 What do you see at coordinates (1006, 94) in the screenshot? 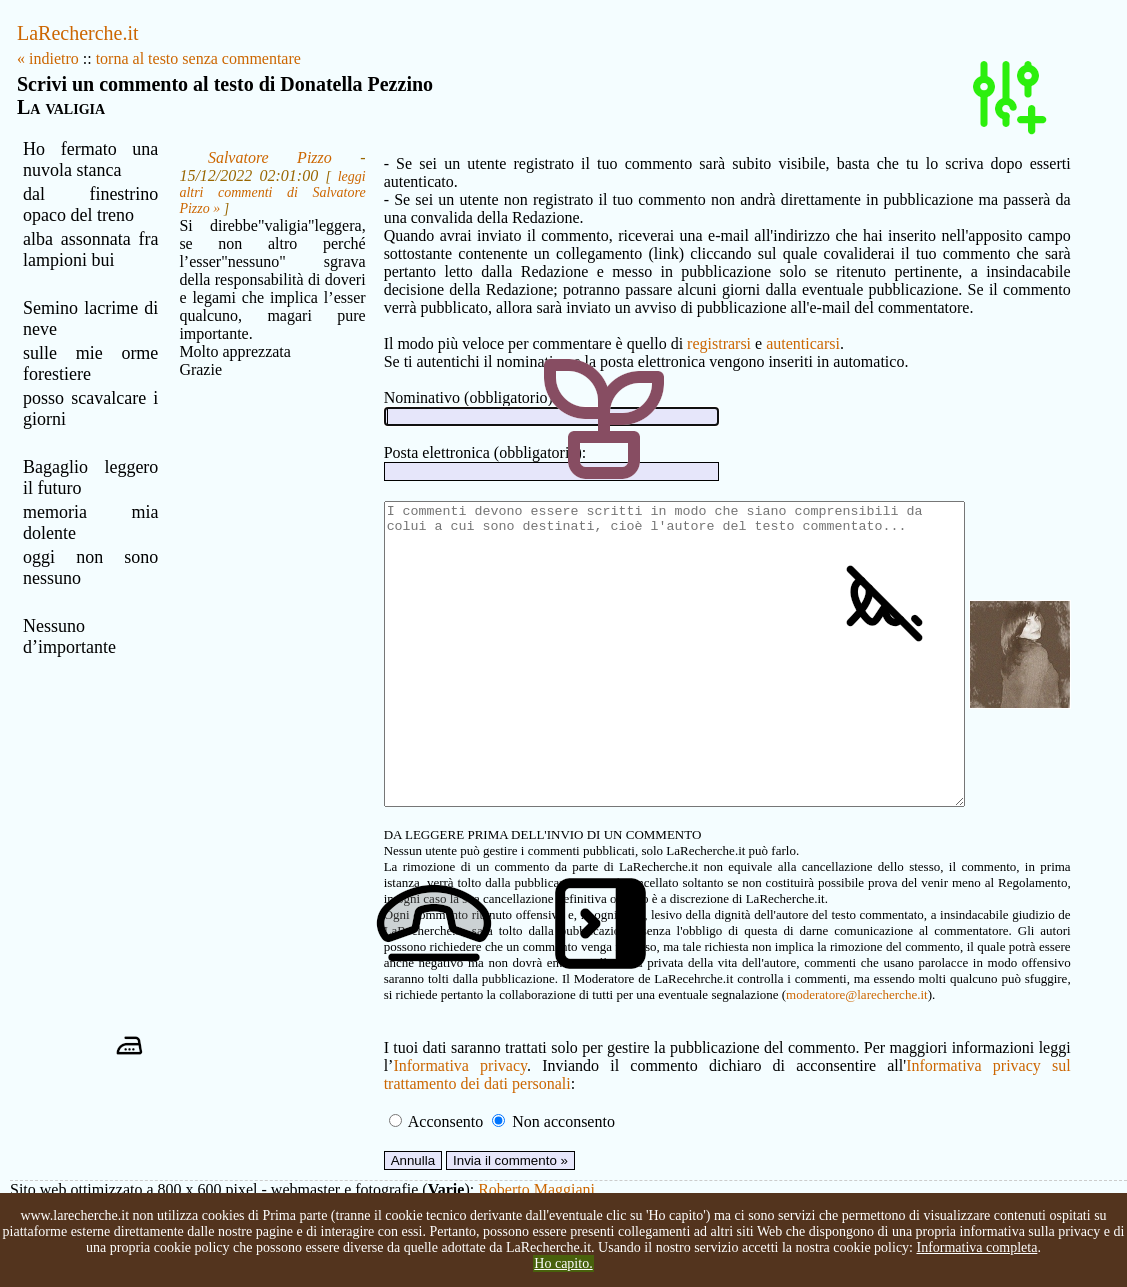
I see `add a new filter or setting option` at bounding box center [1006, 94].